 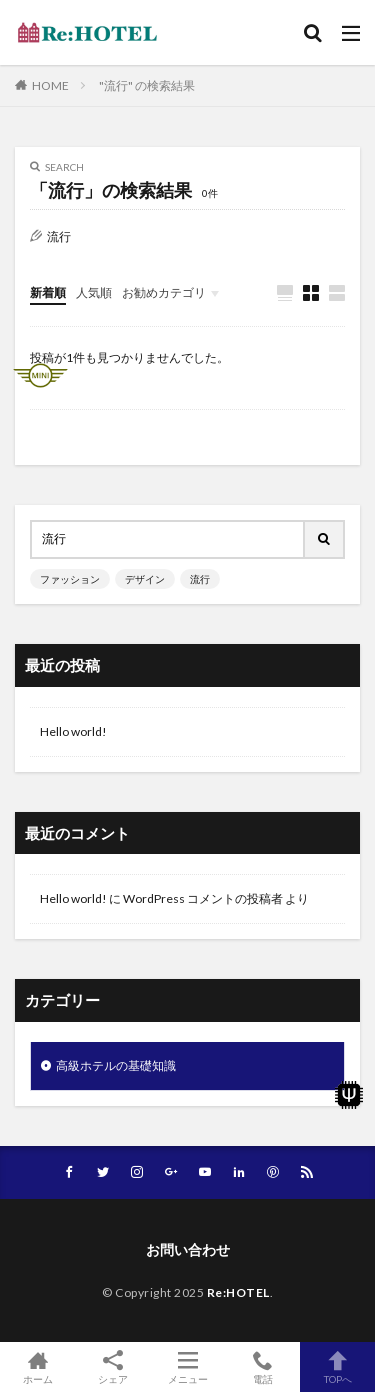 What do you see at coordinates (40, 375) in the screenshot?
I see `mini cooper brand logo` at bounding box center [40, 375].